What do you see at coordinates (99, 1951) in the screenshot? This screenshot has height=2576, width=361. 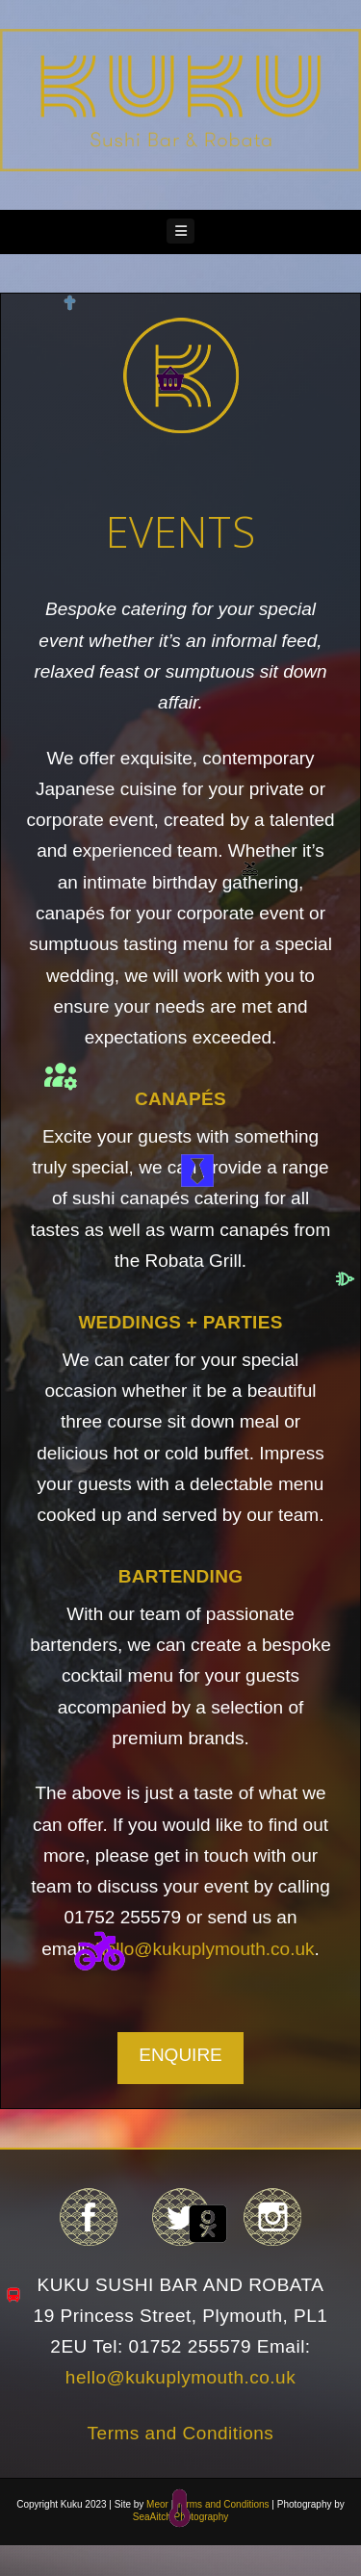 I see `select motorcycle as vehicle type` at bounding box center [99, 1951].